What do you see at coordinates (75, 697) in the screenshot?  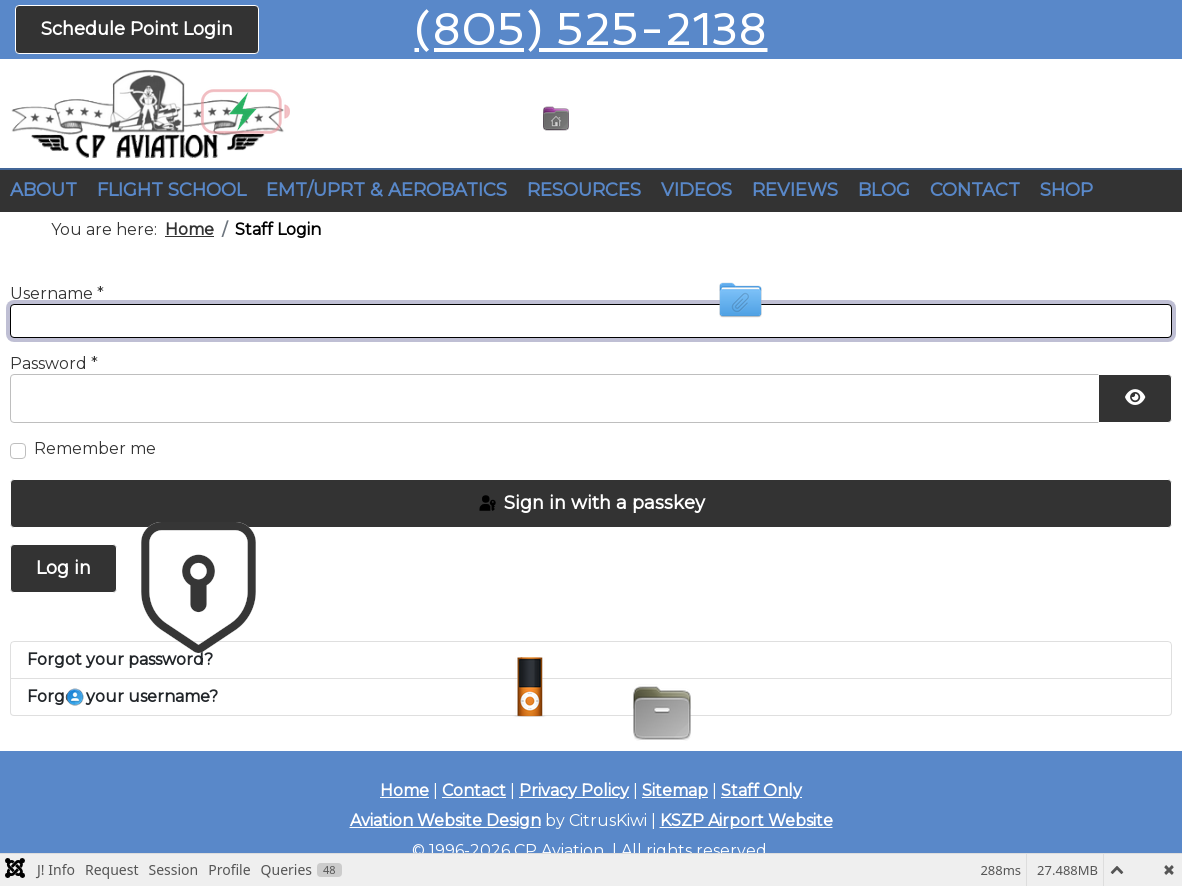 I see `default user profile avatar` at bounding box center [75, 697].